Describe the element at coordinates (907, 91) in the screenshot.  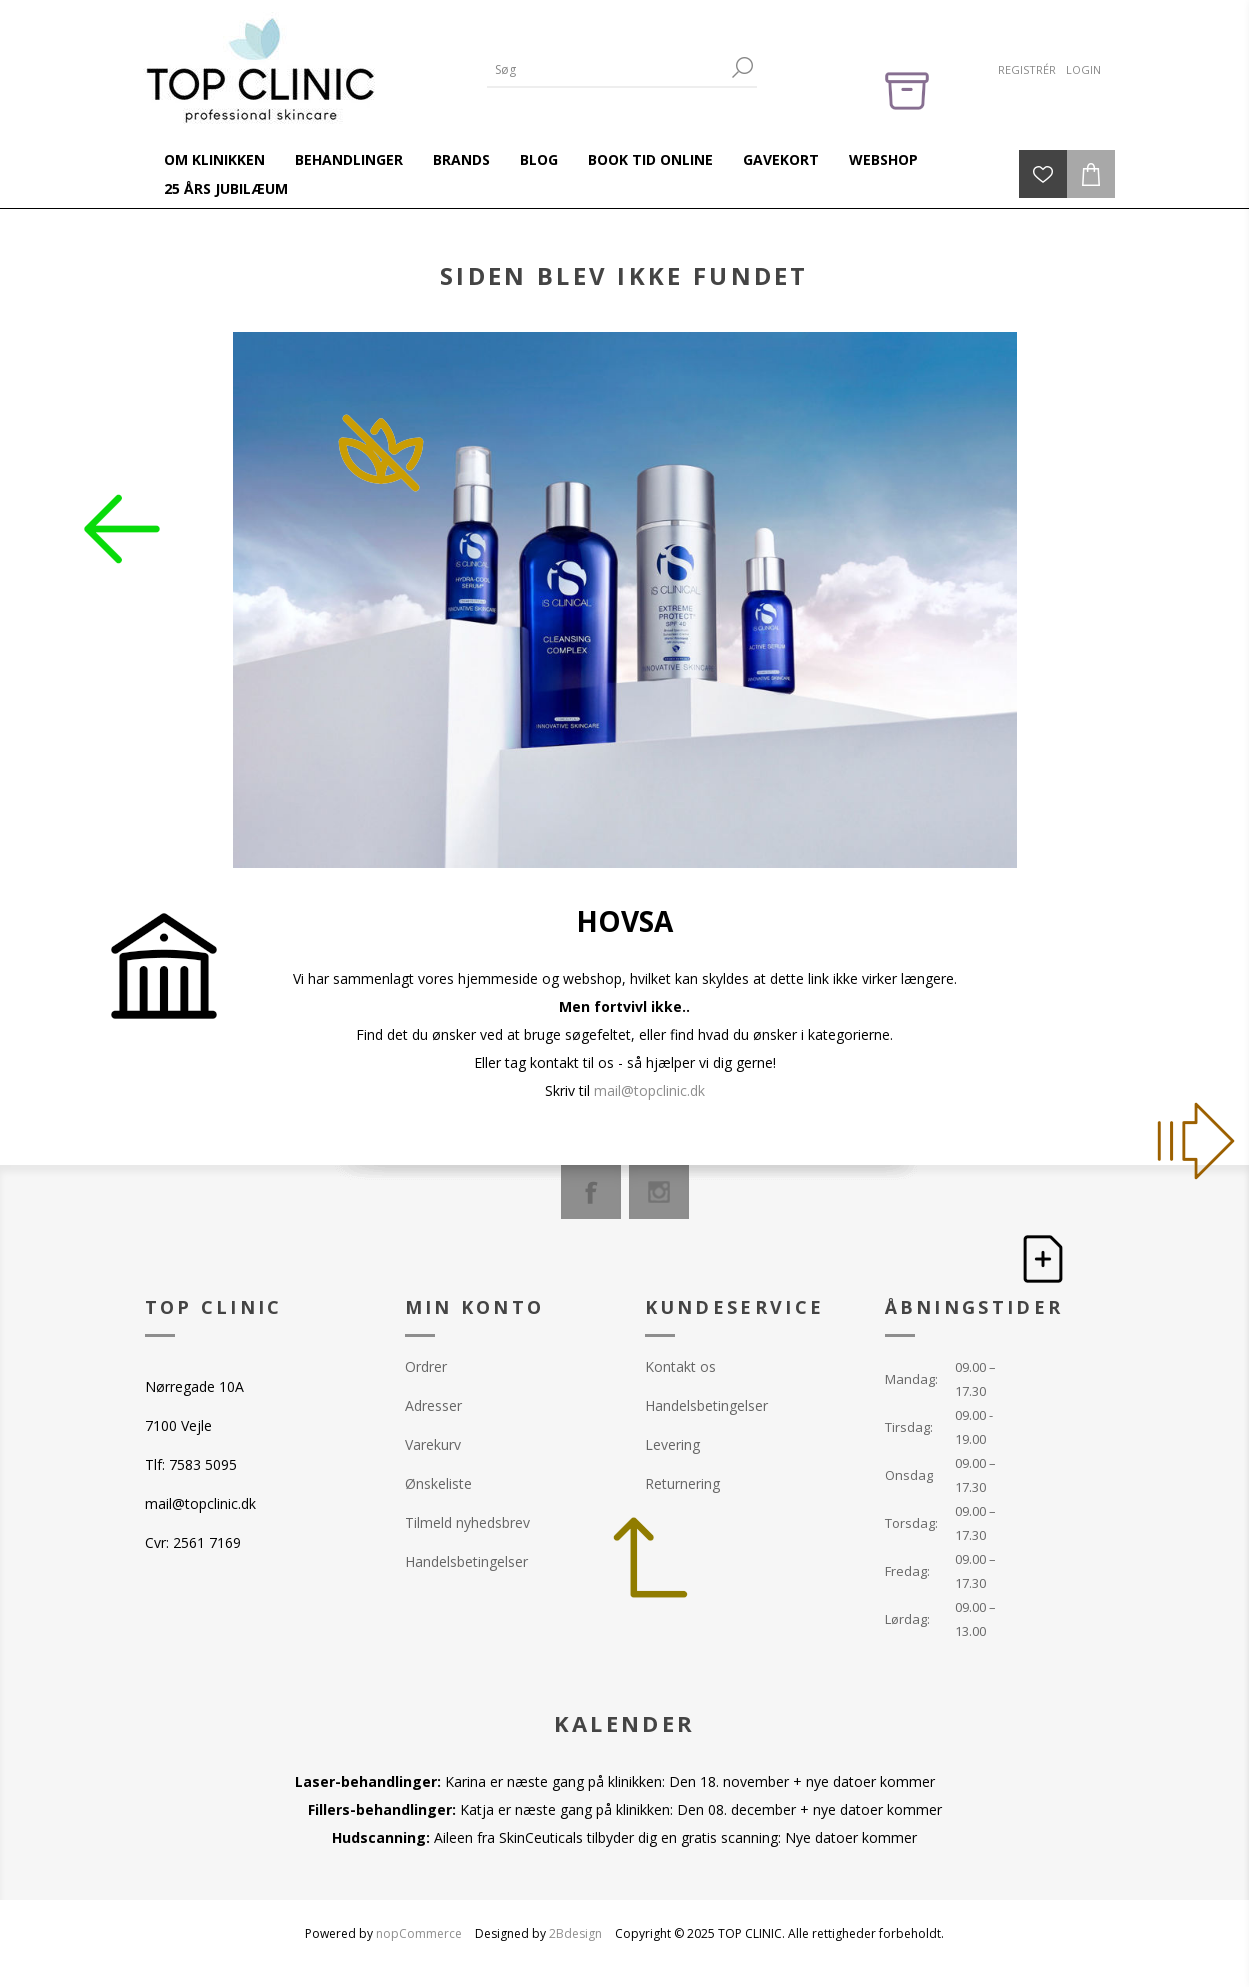
I see `access archived items` at that location.